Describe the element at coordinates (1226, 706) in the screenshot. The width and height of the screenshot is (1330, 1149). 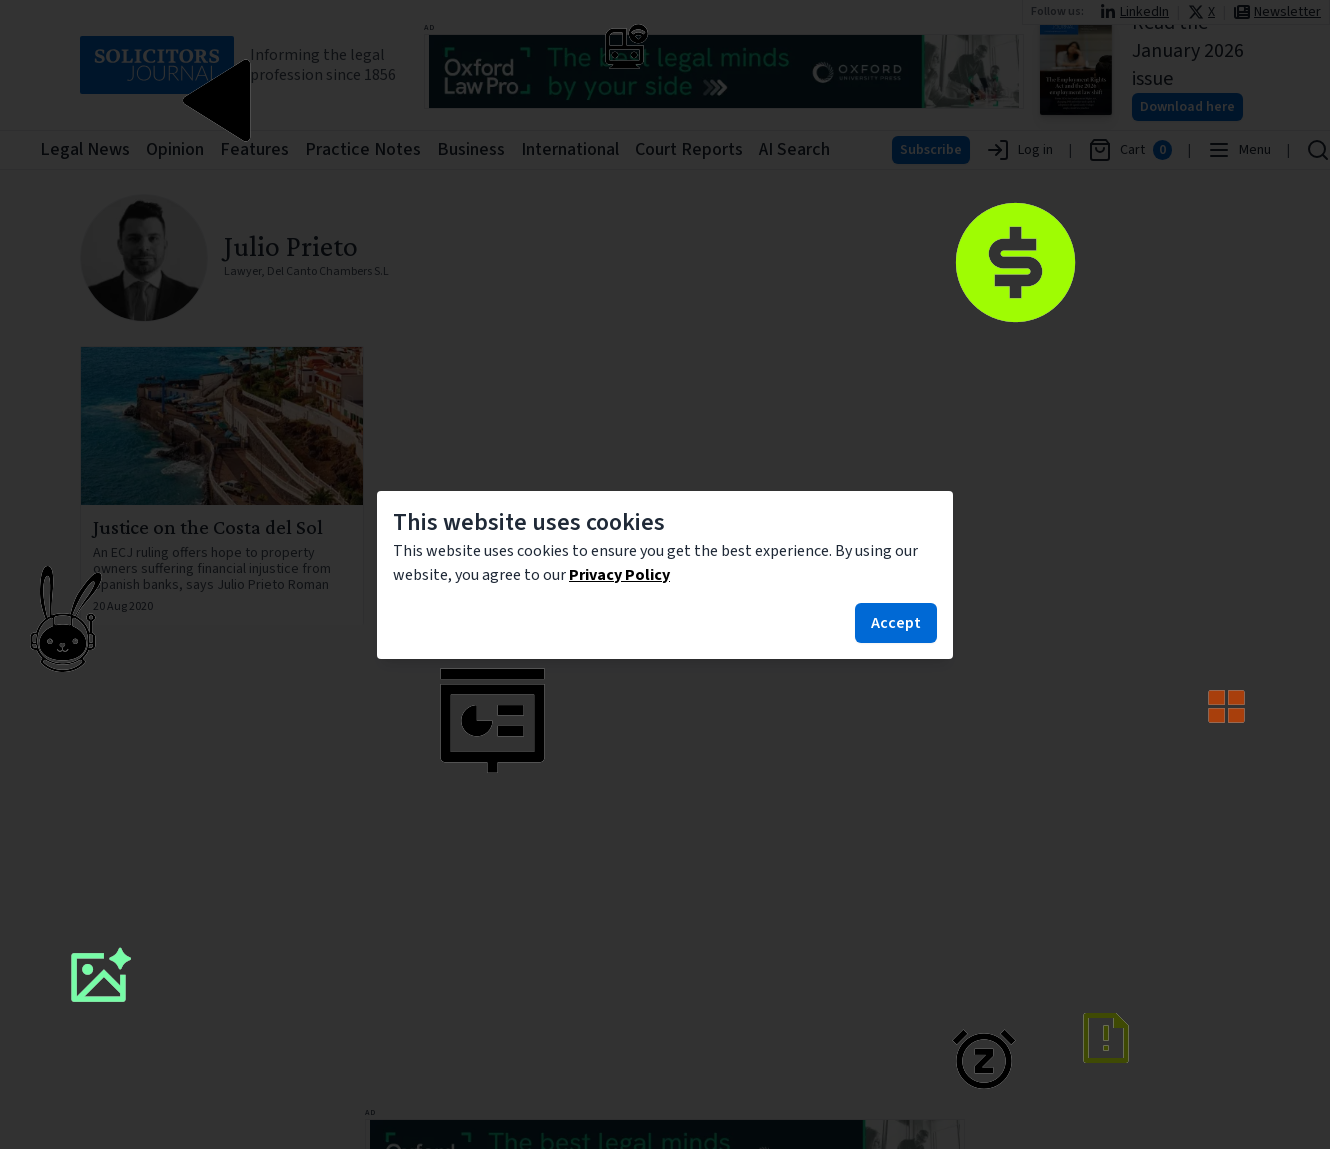
I see `switch to grid view layout` at that location.